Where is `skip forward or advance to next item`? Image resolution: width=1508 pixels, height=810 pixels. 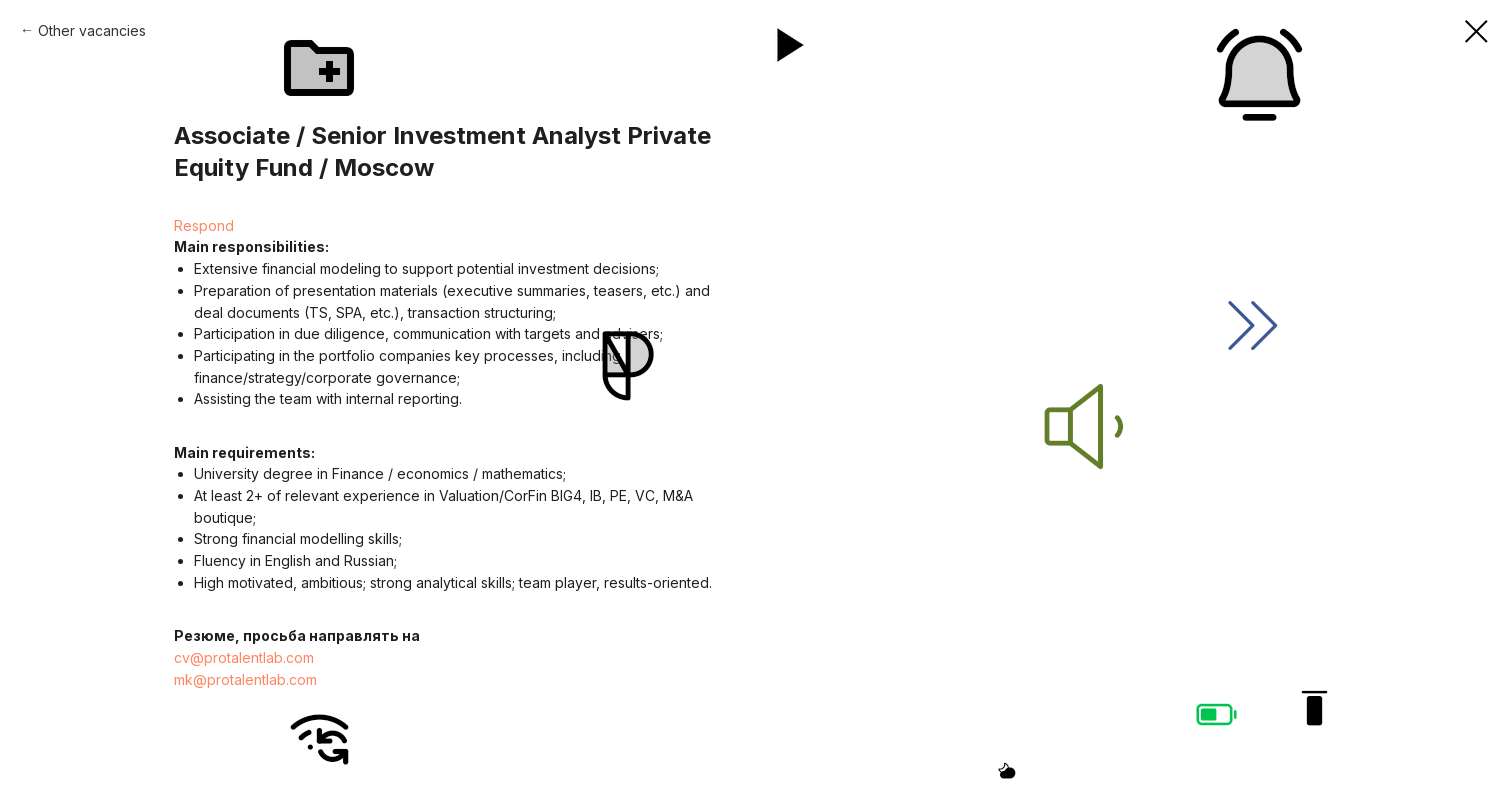 skip forward or advance to next item is located at coordinates (1250, 325).